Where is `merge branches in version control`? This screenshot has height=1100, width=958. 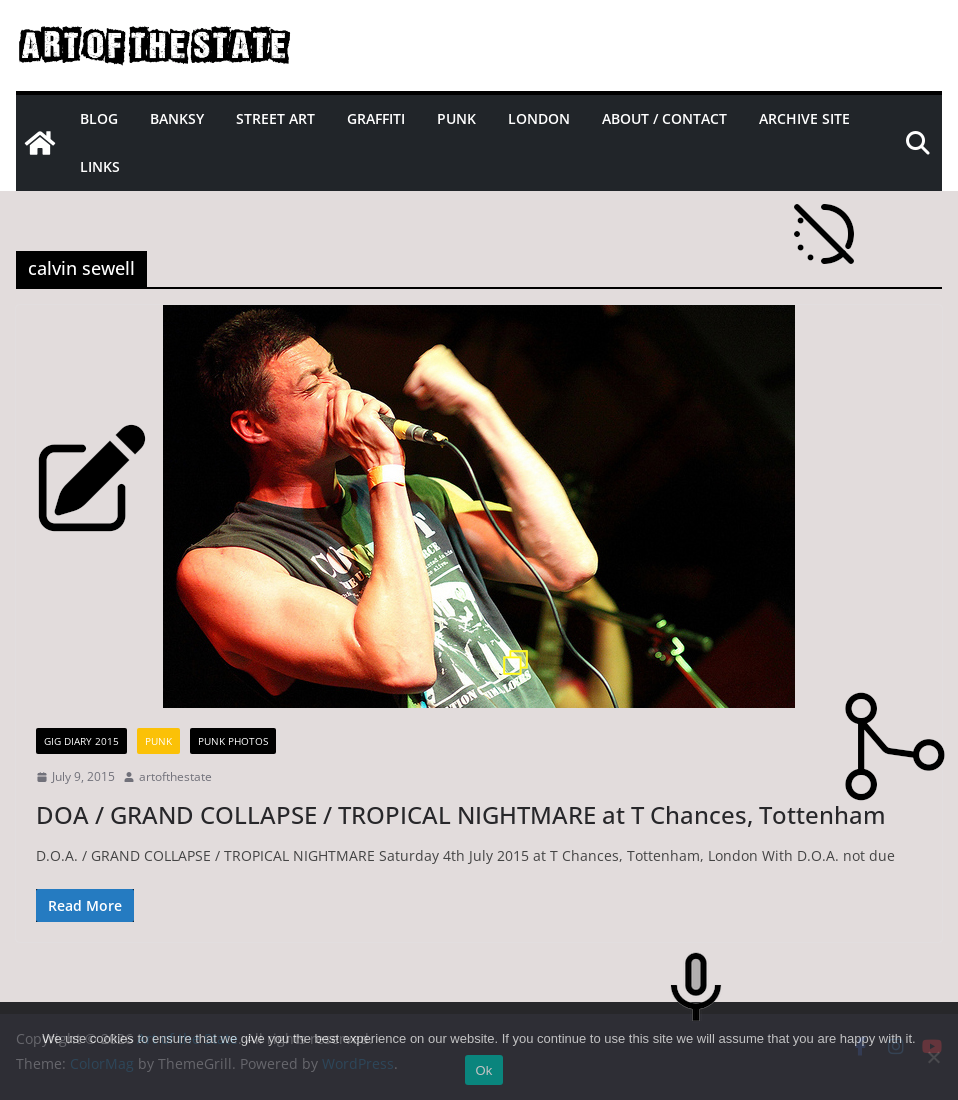
merge branches in version control is located at coordinates (886, 746).